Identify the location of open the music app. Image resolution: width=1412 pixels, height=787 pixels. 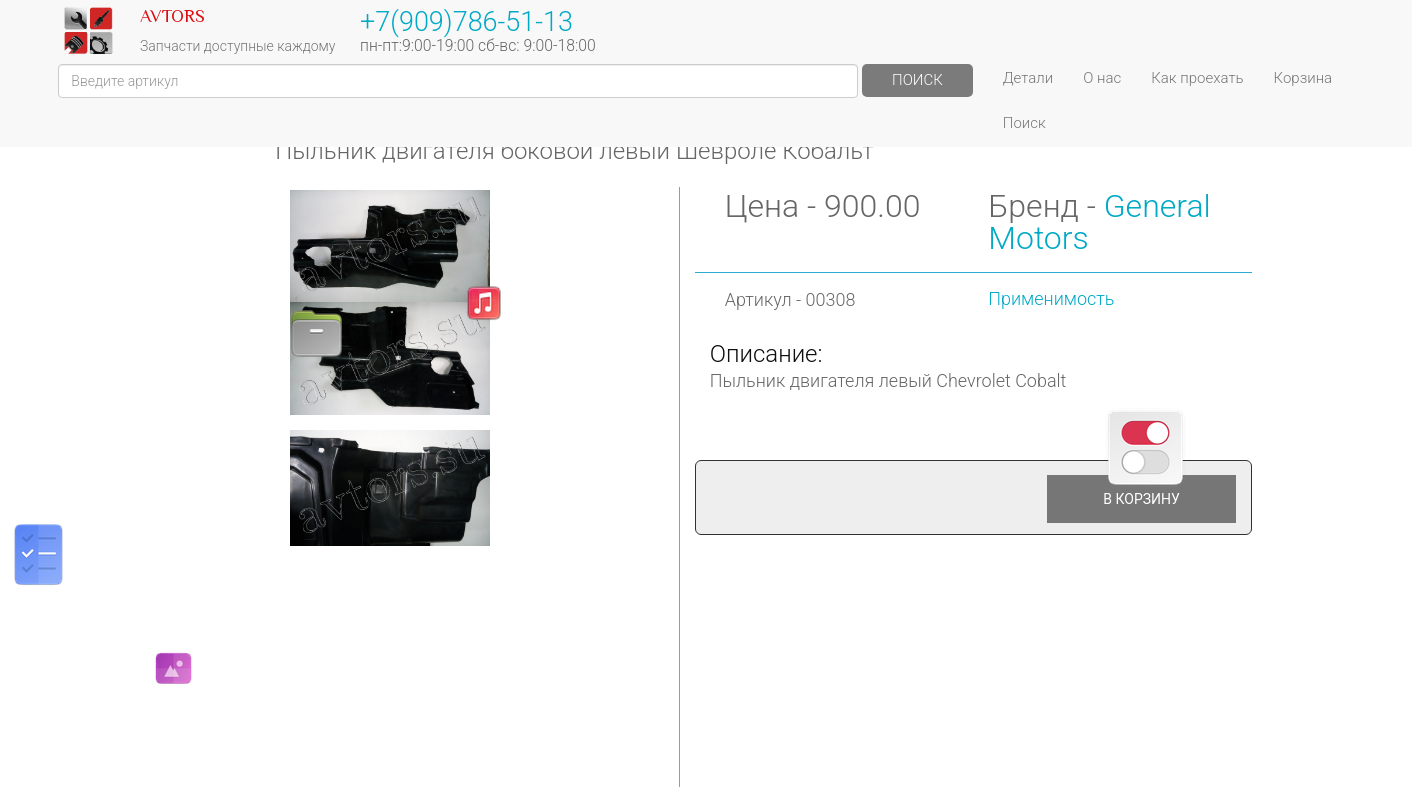
(484, 303).